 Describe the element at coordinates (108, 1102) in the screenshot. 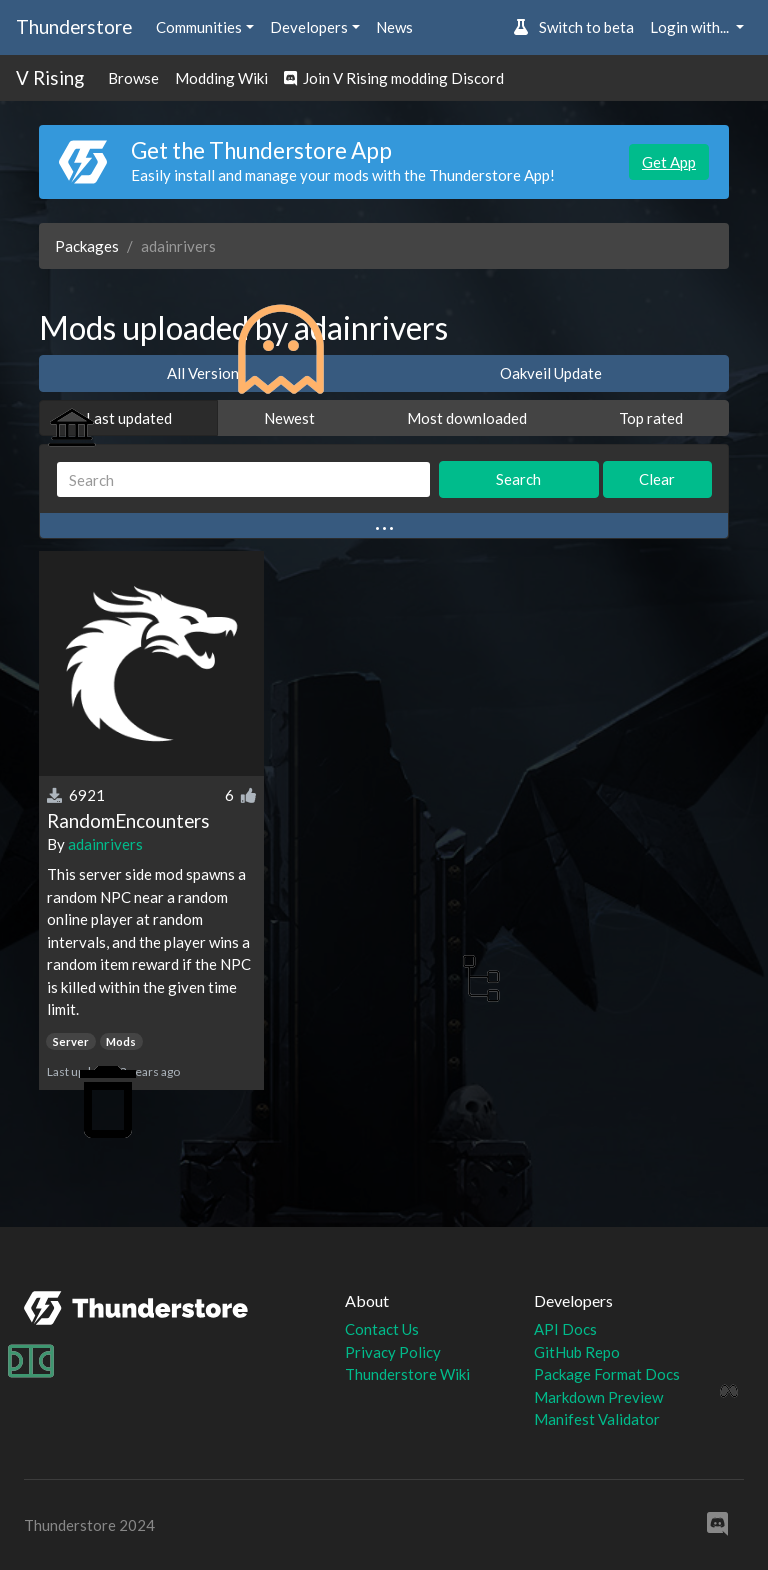

I see `delete selected item` at that location.